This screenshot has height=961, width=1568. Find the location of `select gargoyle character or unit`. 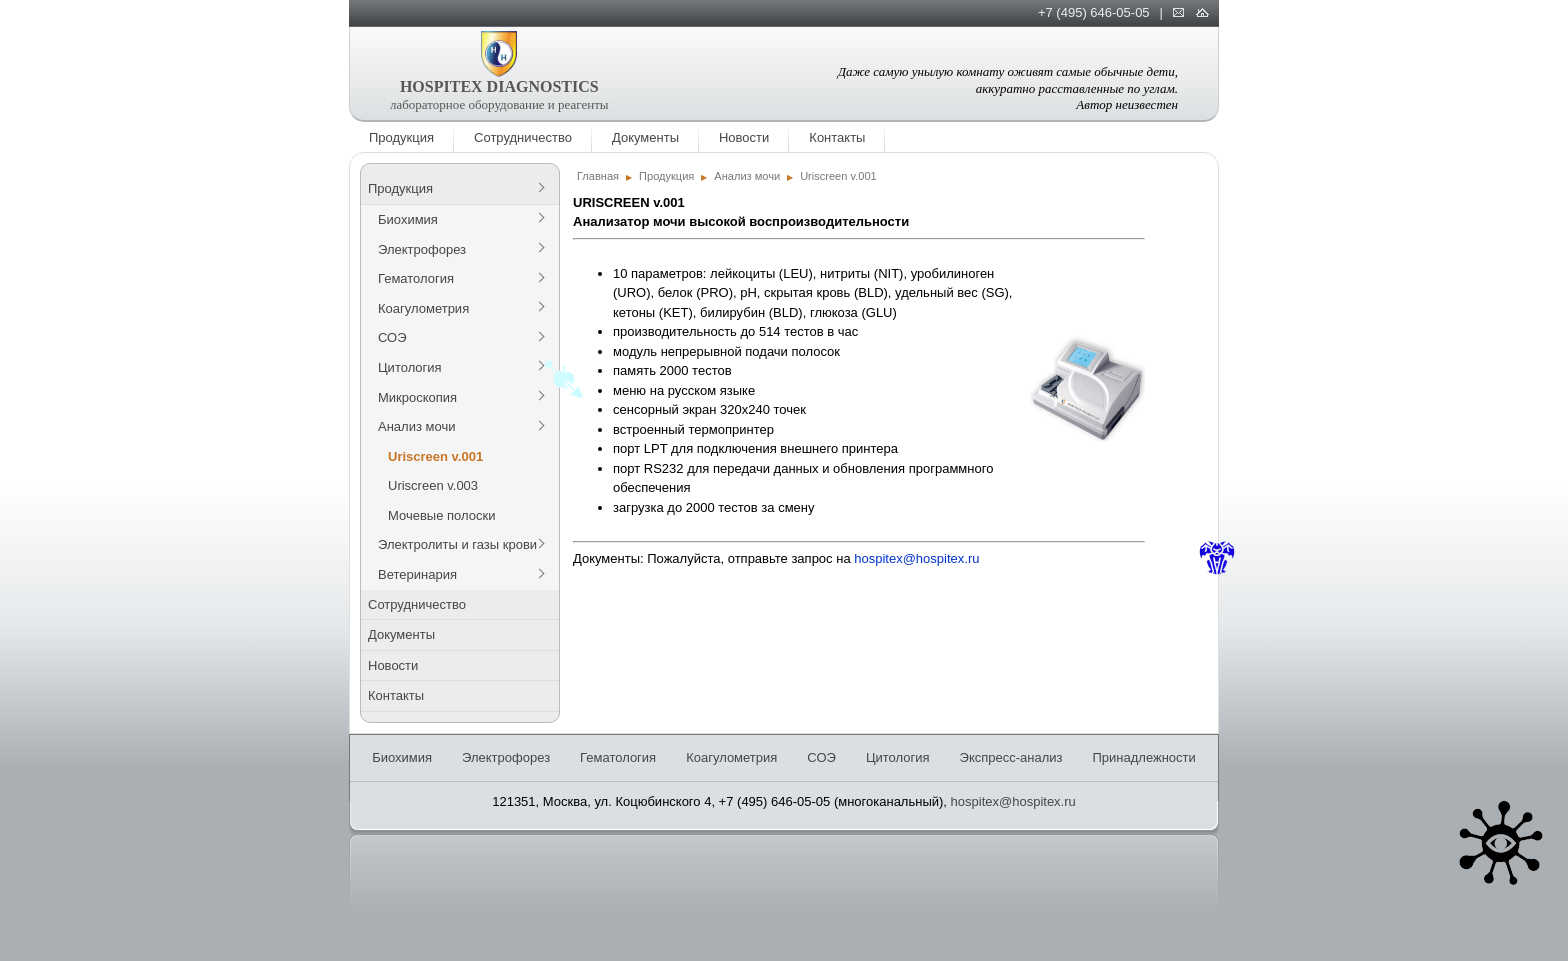

select gargoyle character or unit is located at coordinates (1217, 558).